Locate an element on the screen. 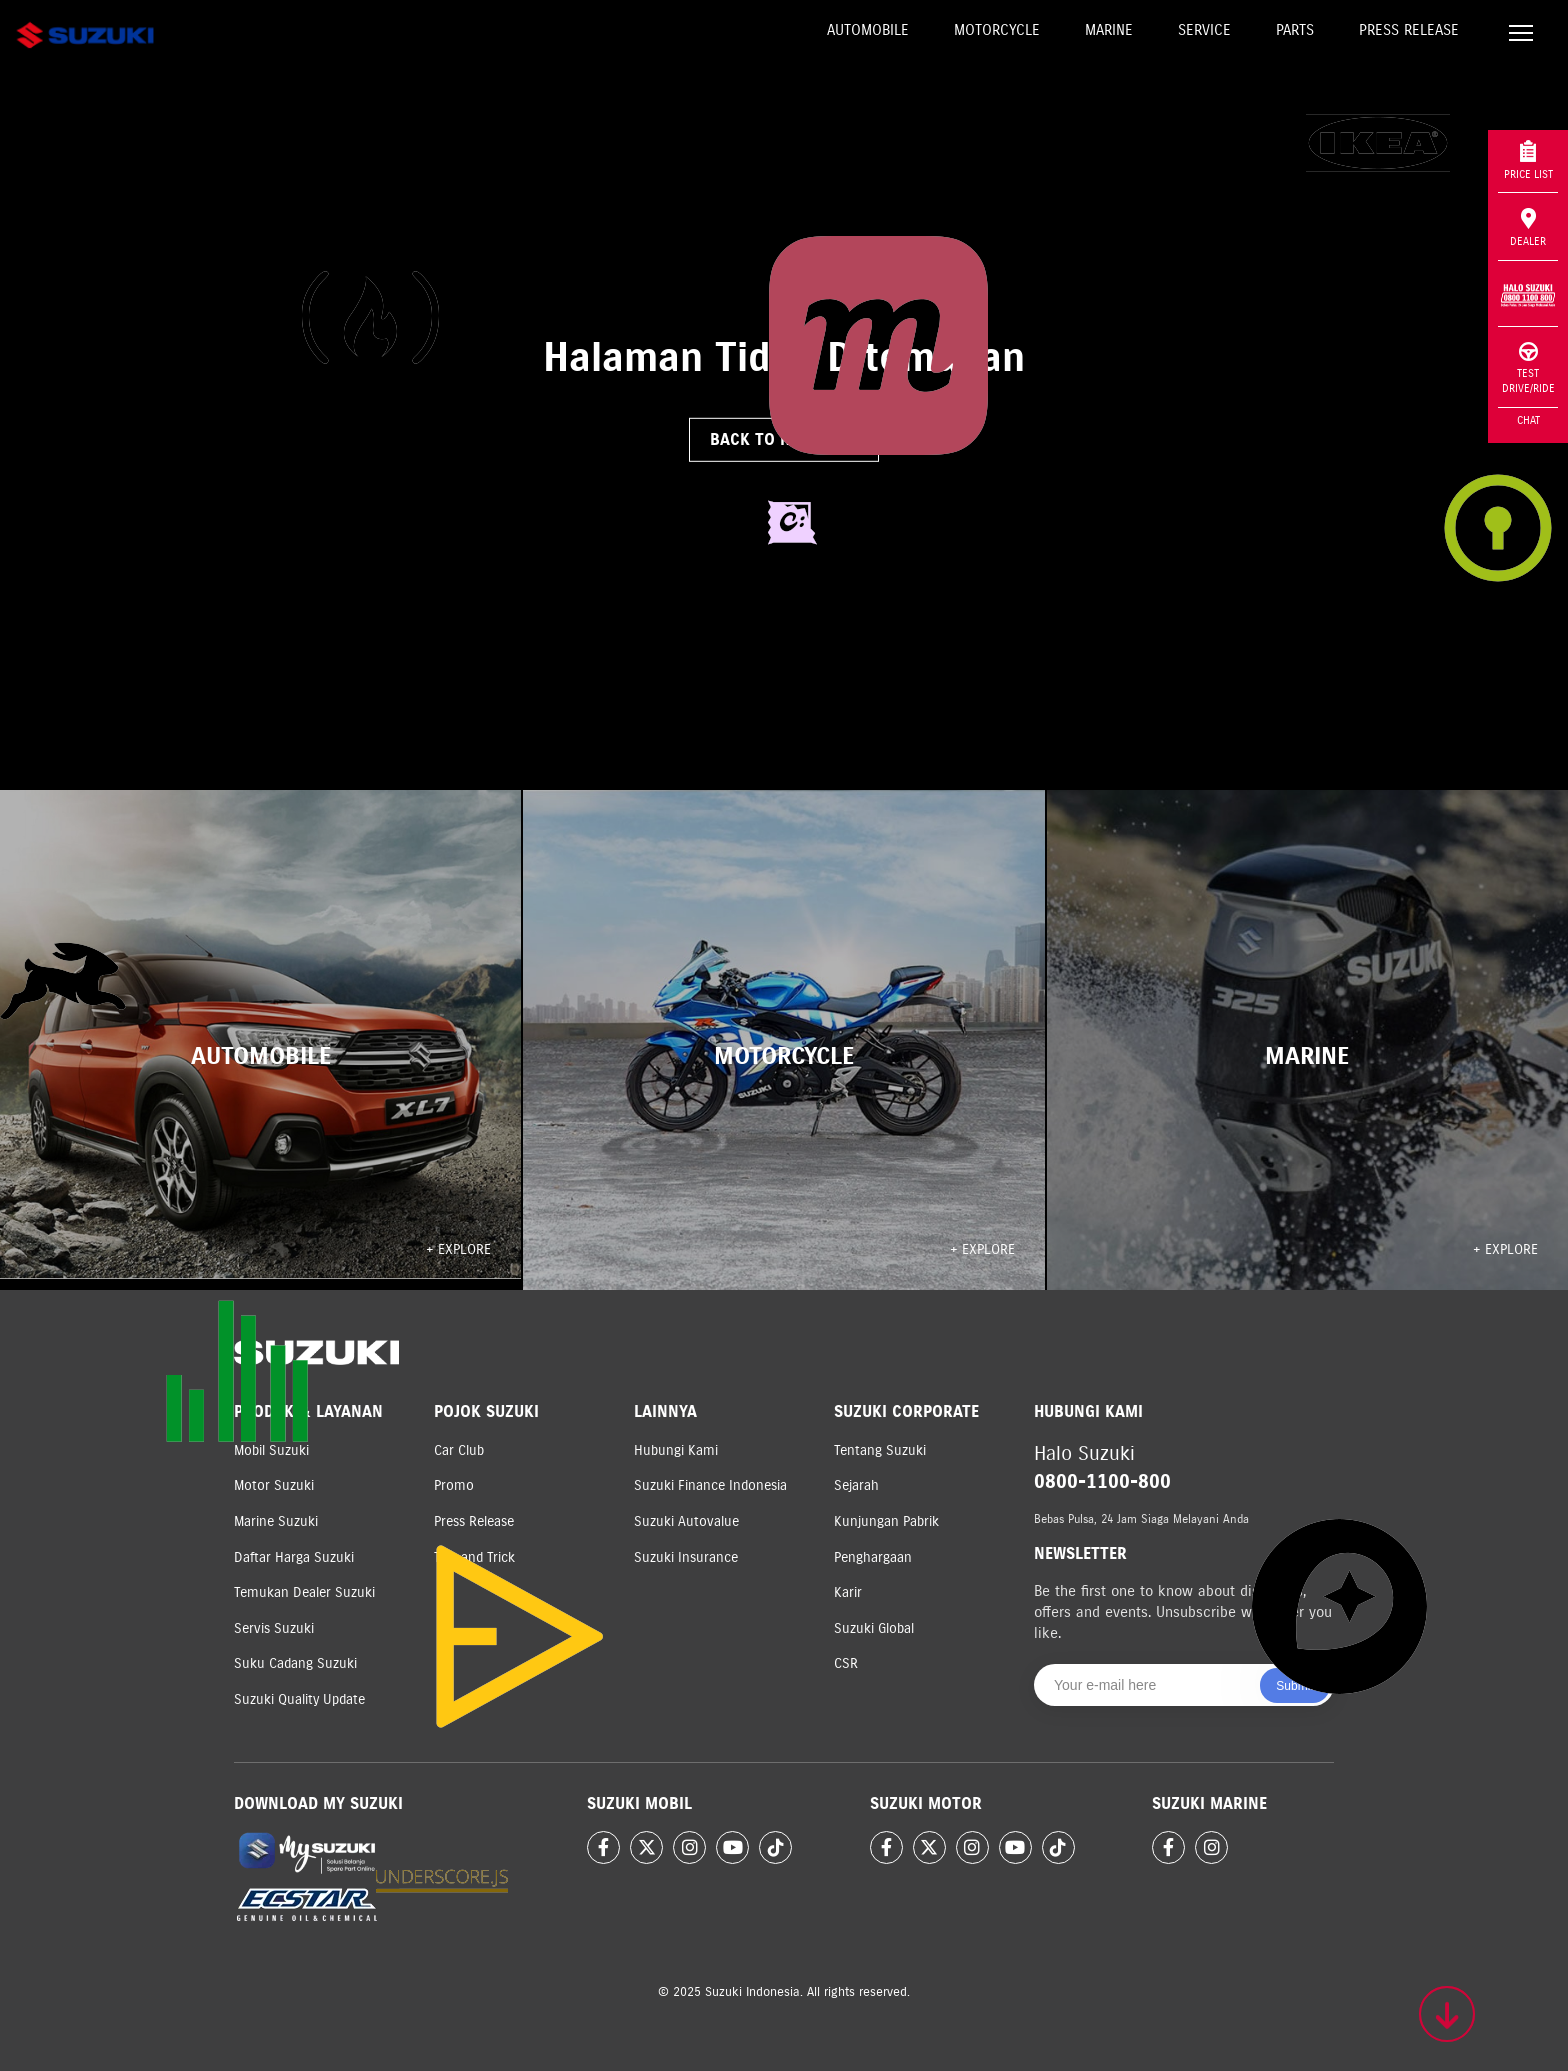 This screenshot has height=2071, width=1568. send a message is located at coordinates (513, 1636).